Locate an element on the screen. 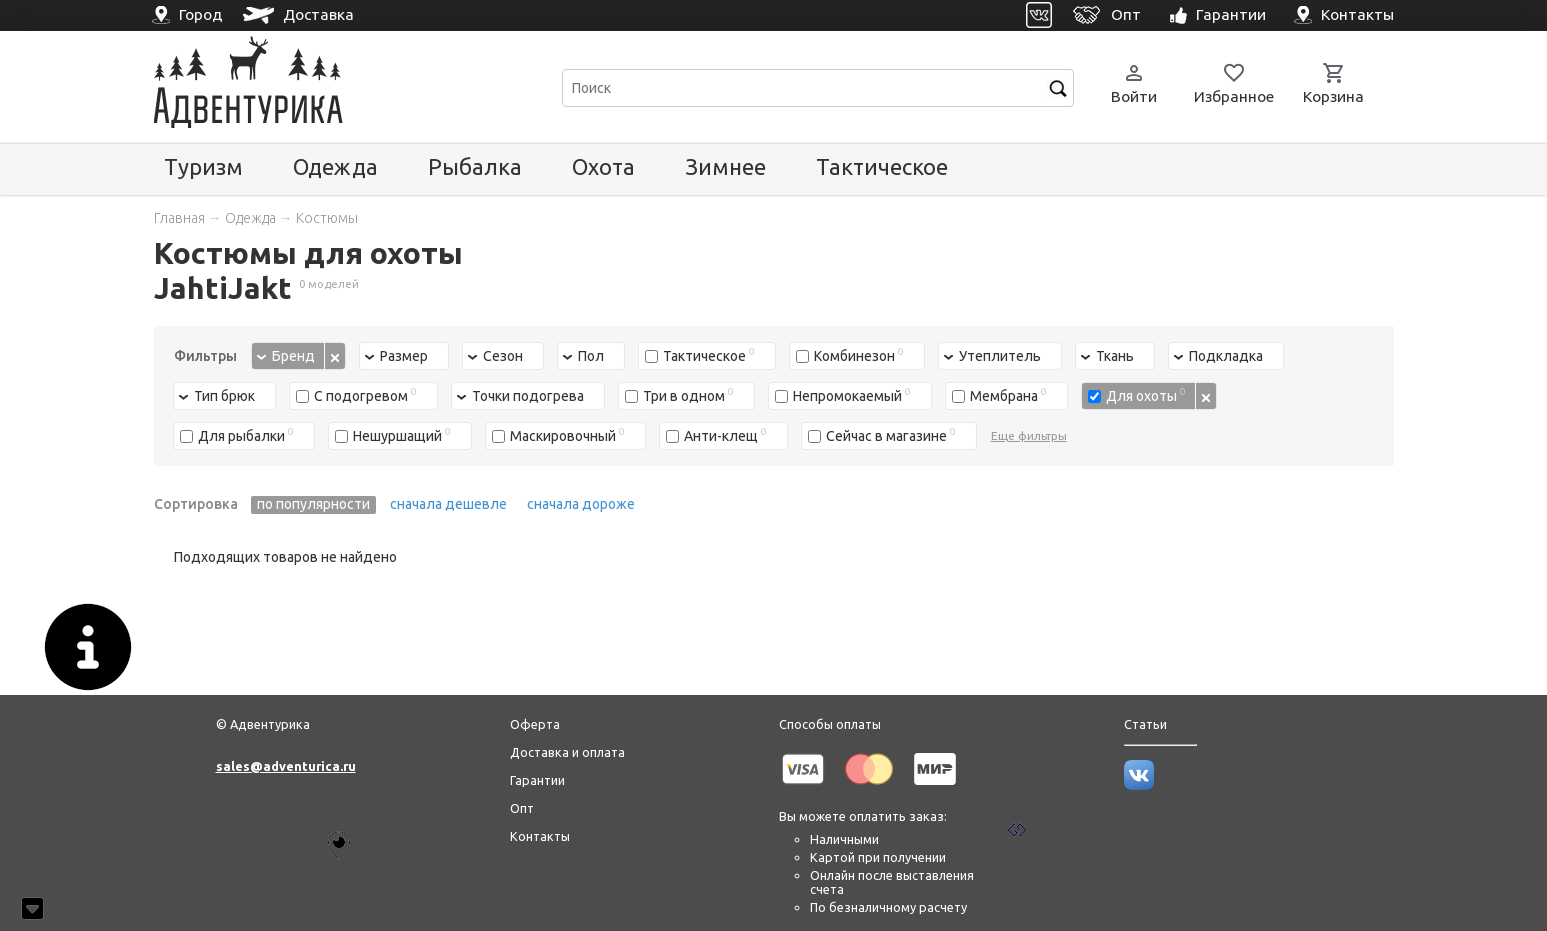 This screenshot has width=1547, height=931. gg gaming platform logo is located at coordinates (1017, 830).